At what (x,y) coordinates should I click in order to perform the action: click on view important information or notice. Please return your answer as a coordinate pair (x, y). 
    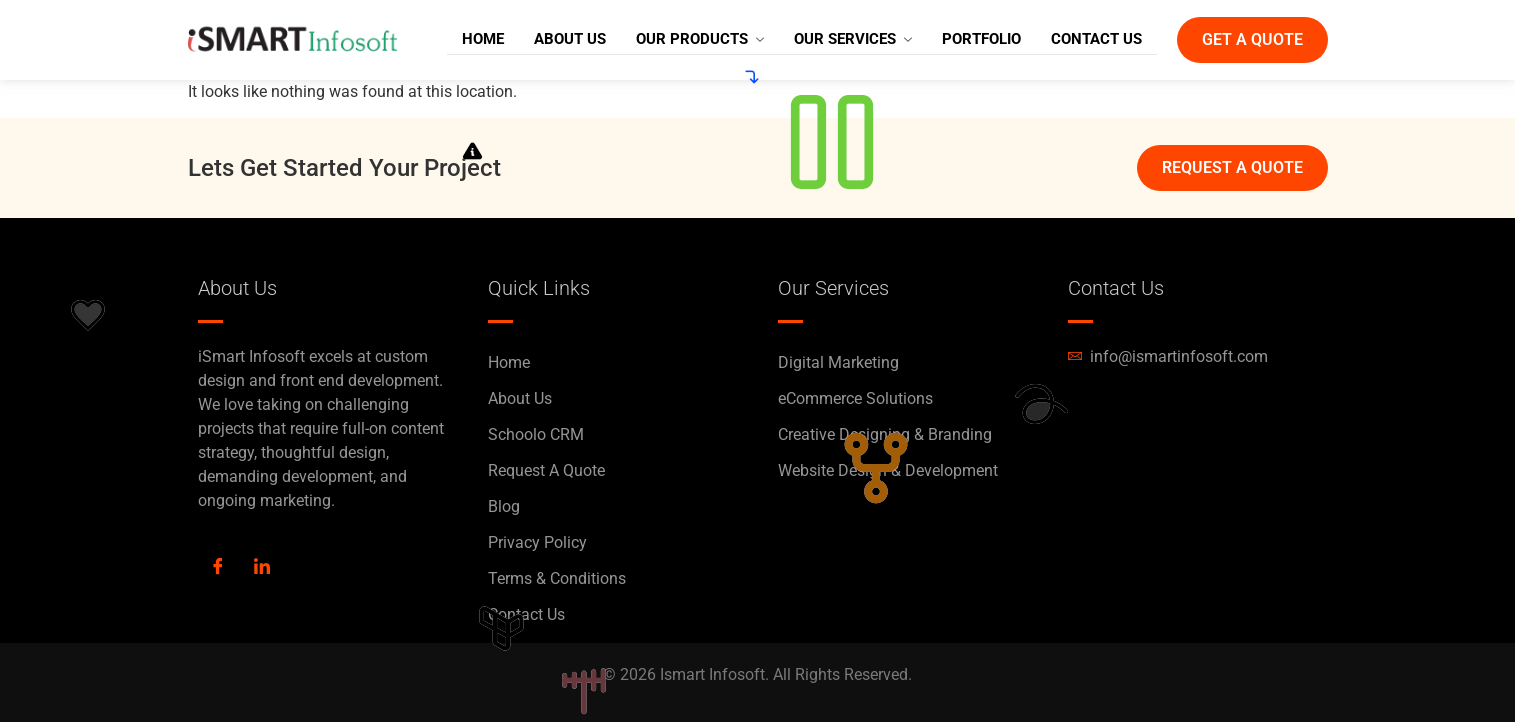
    Looking at the image, I should click on (472, 151).